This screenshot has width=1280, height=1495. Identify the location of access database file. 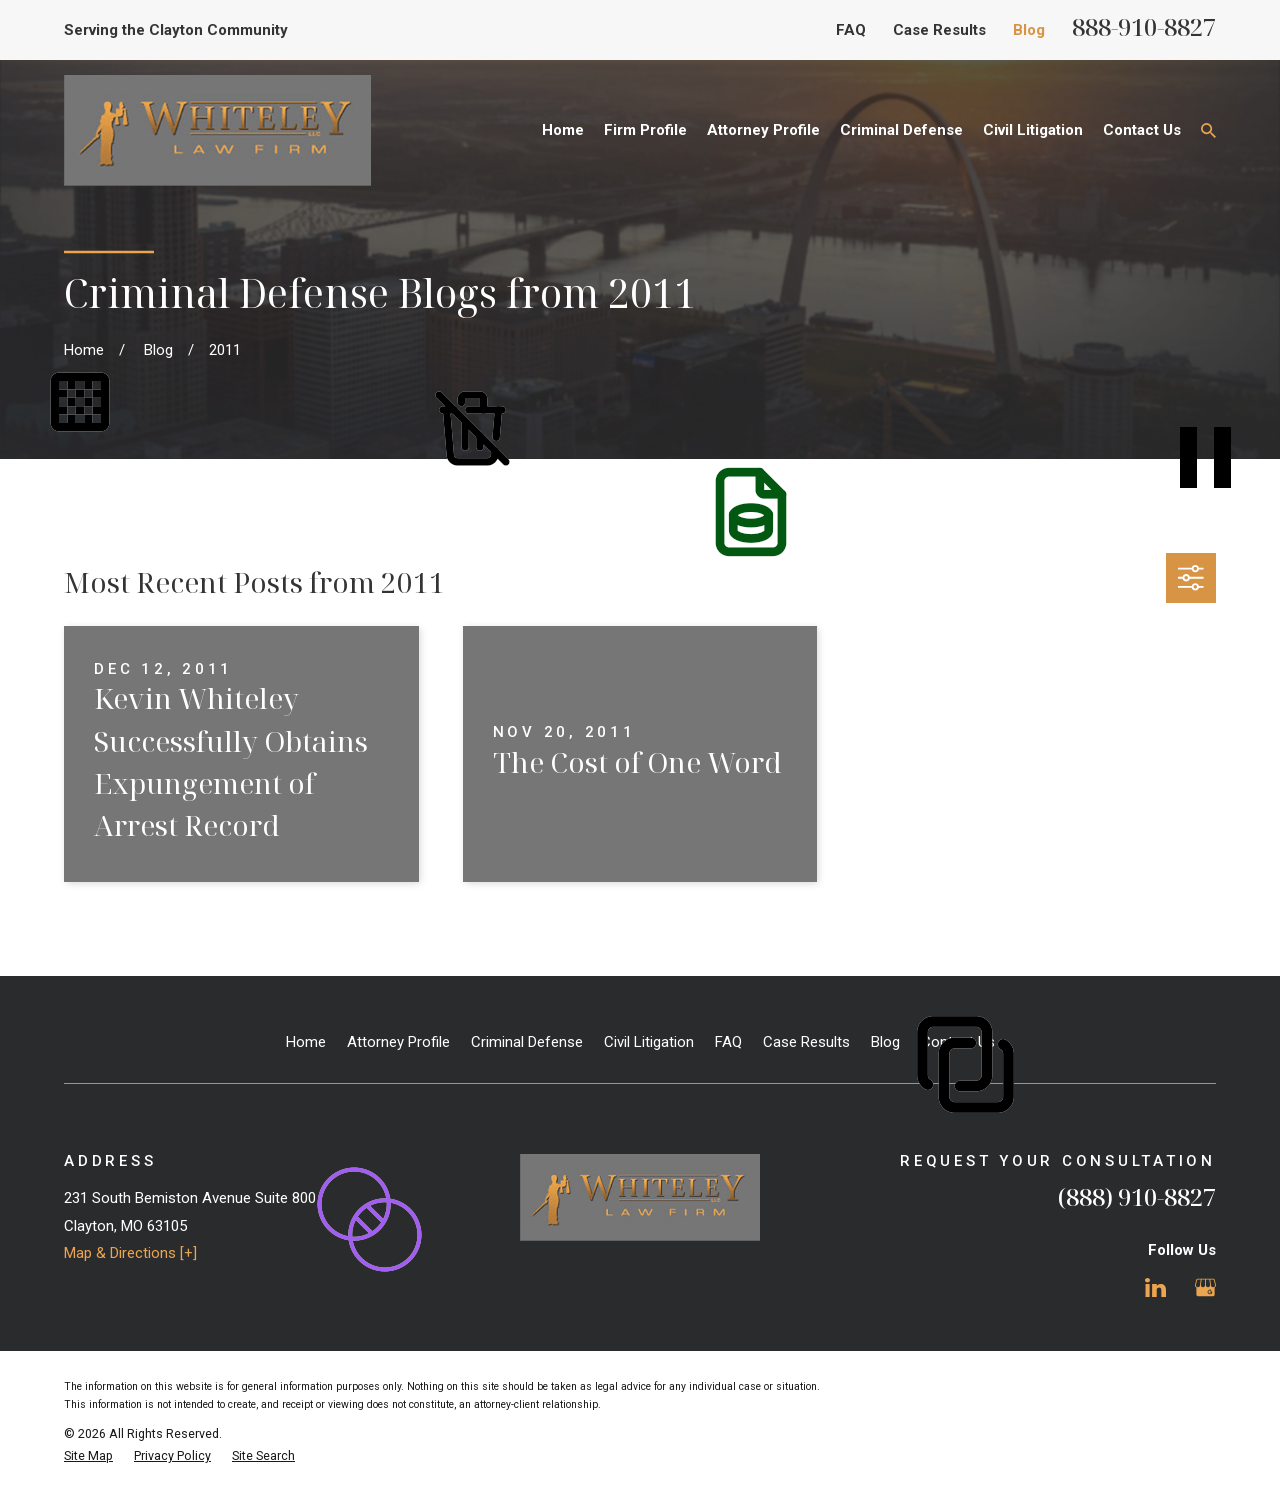
(751, 512).